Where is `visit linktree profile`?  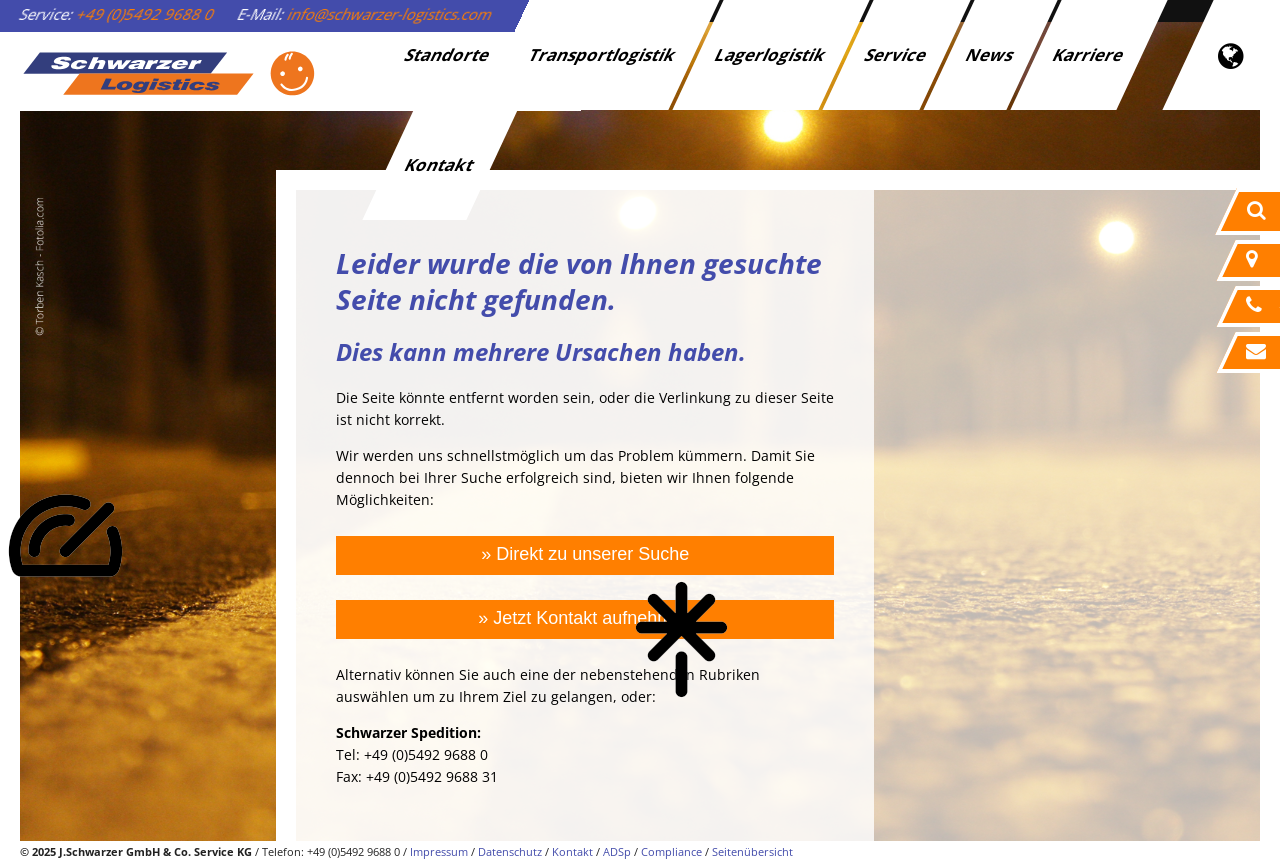 visit linktree profile is located at coordinates (681, 639).